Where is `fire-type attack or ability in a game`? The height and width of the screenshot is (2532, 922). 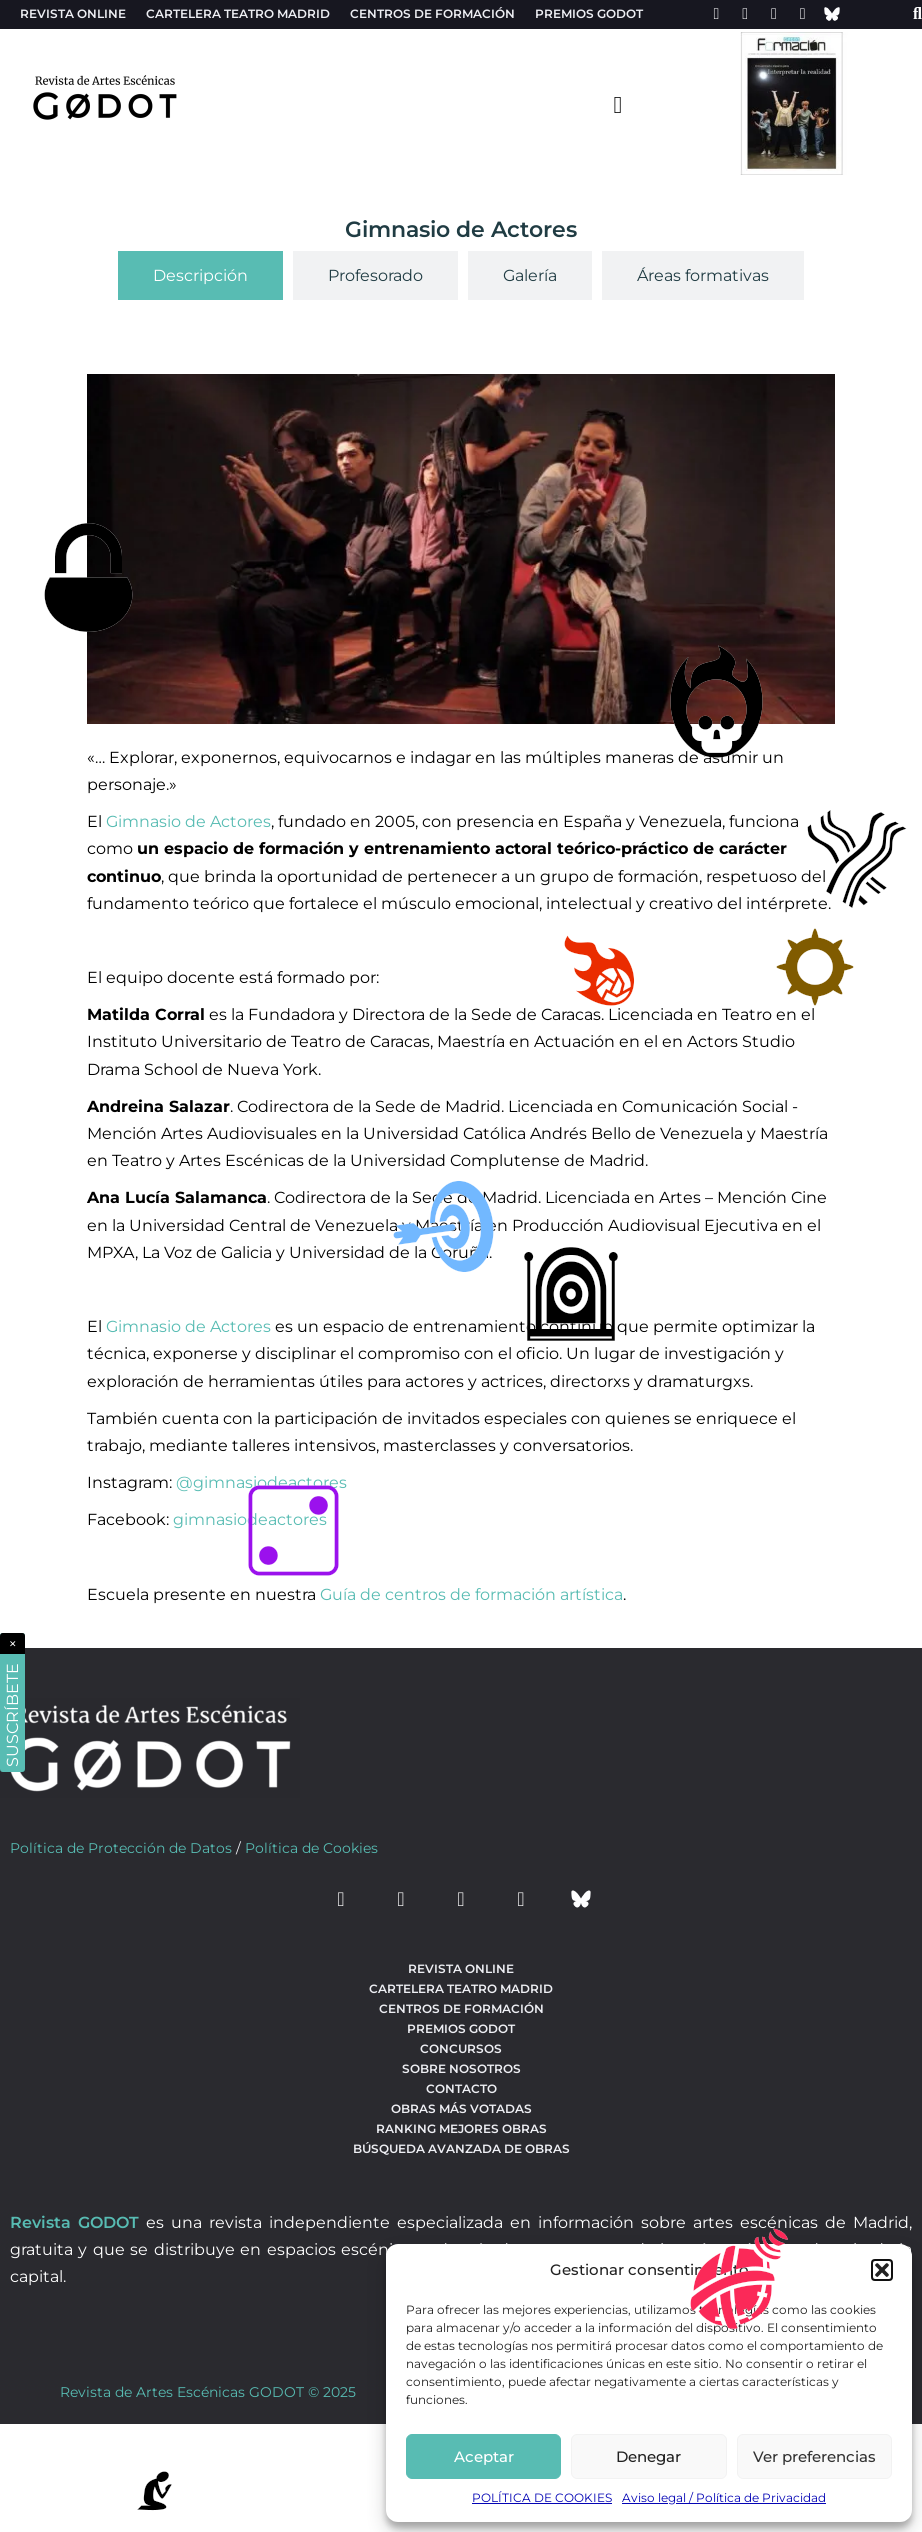 fire-type attack or ability in a game is located at coordinates (598, 970).